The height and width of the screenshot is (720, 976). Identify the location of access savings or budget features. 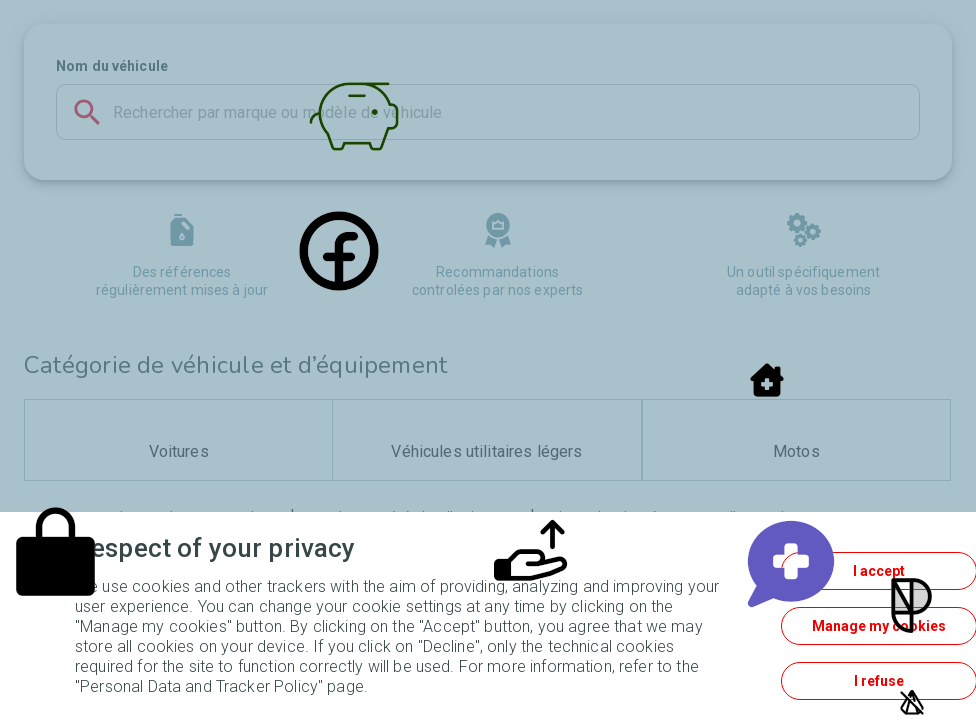
(355, 116).